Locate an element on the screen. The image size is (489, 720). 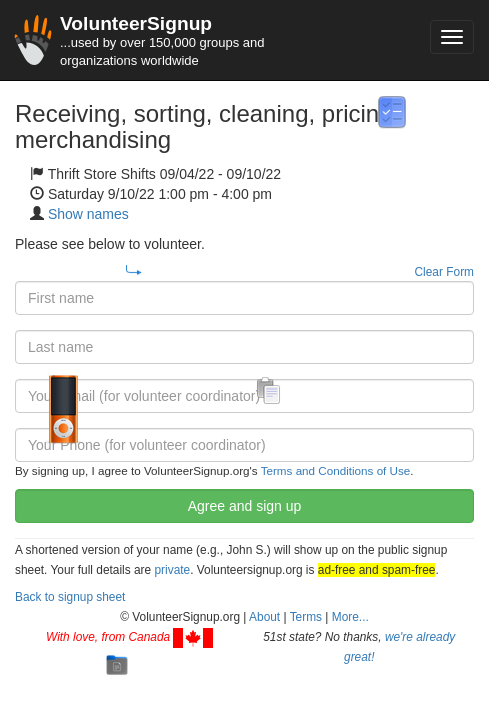
open the to-do list app is located at coordinates (392, 112).